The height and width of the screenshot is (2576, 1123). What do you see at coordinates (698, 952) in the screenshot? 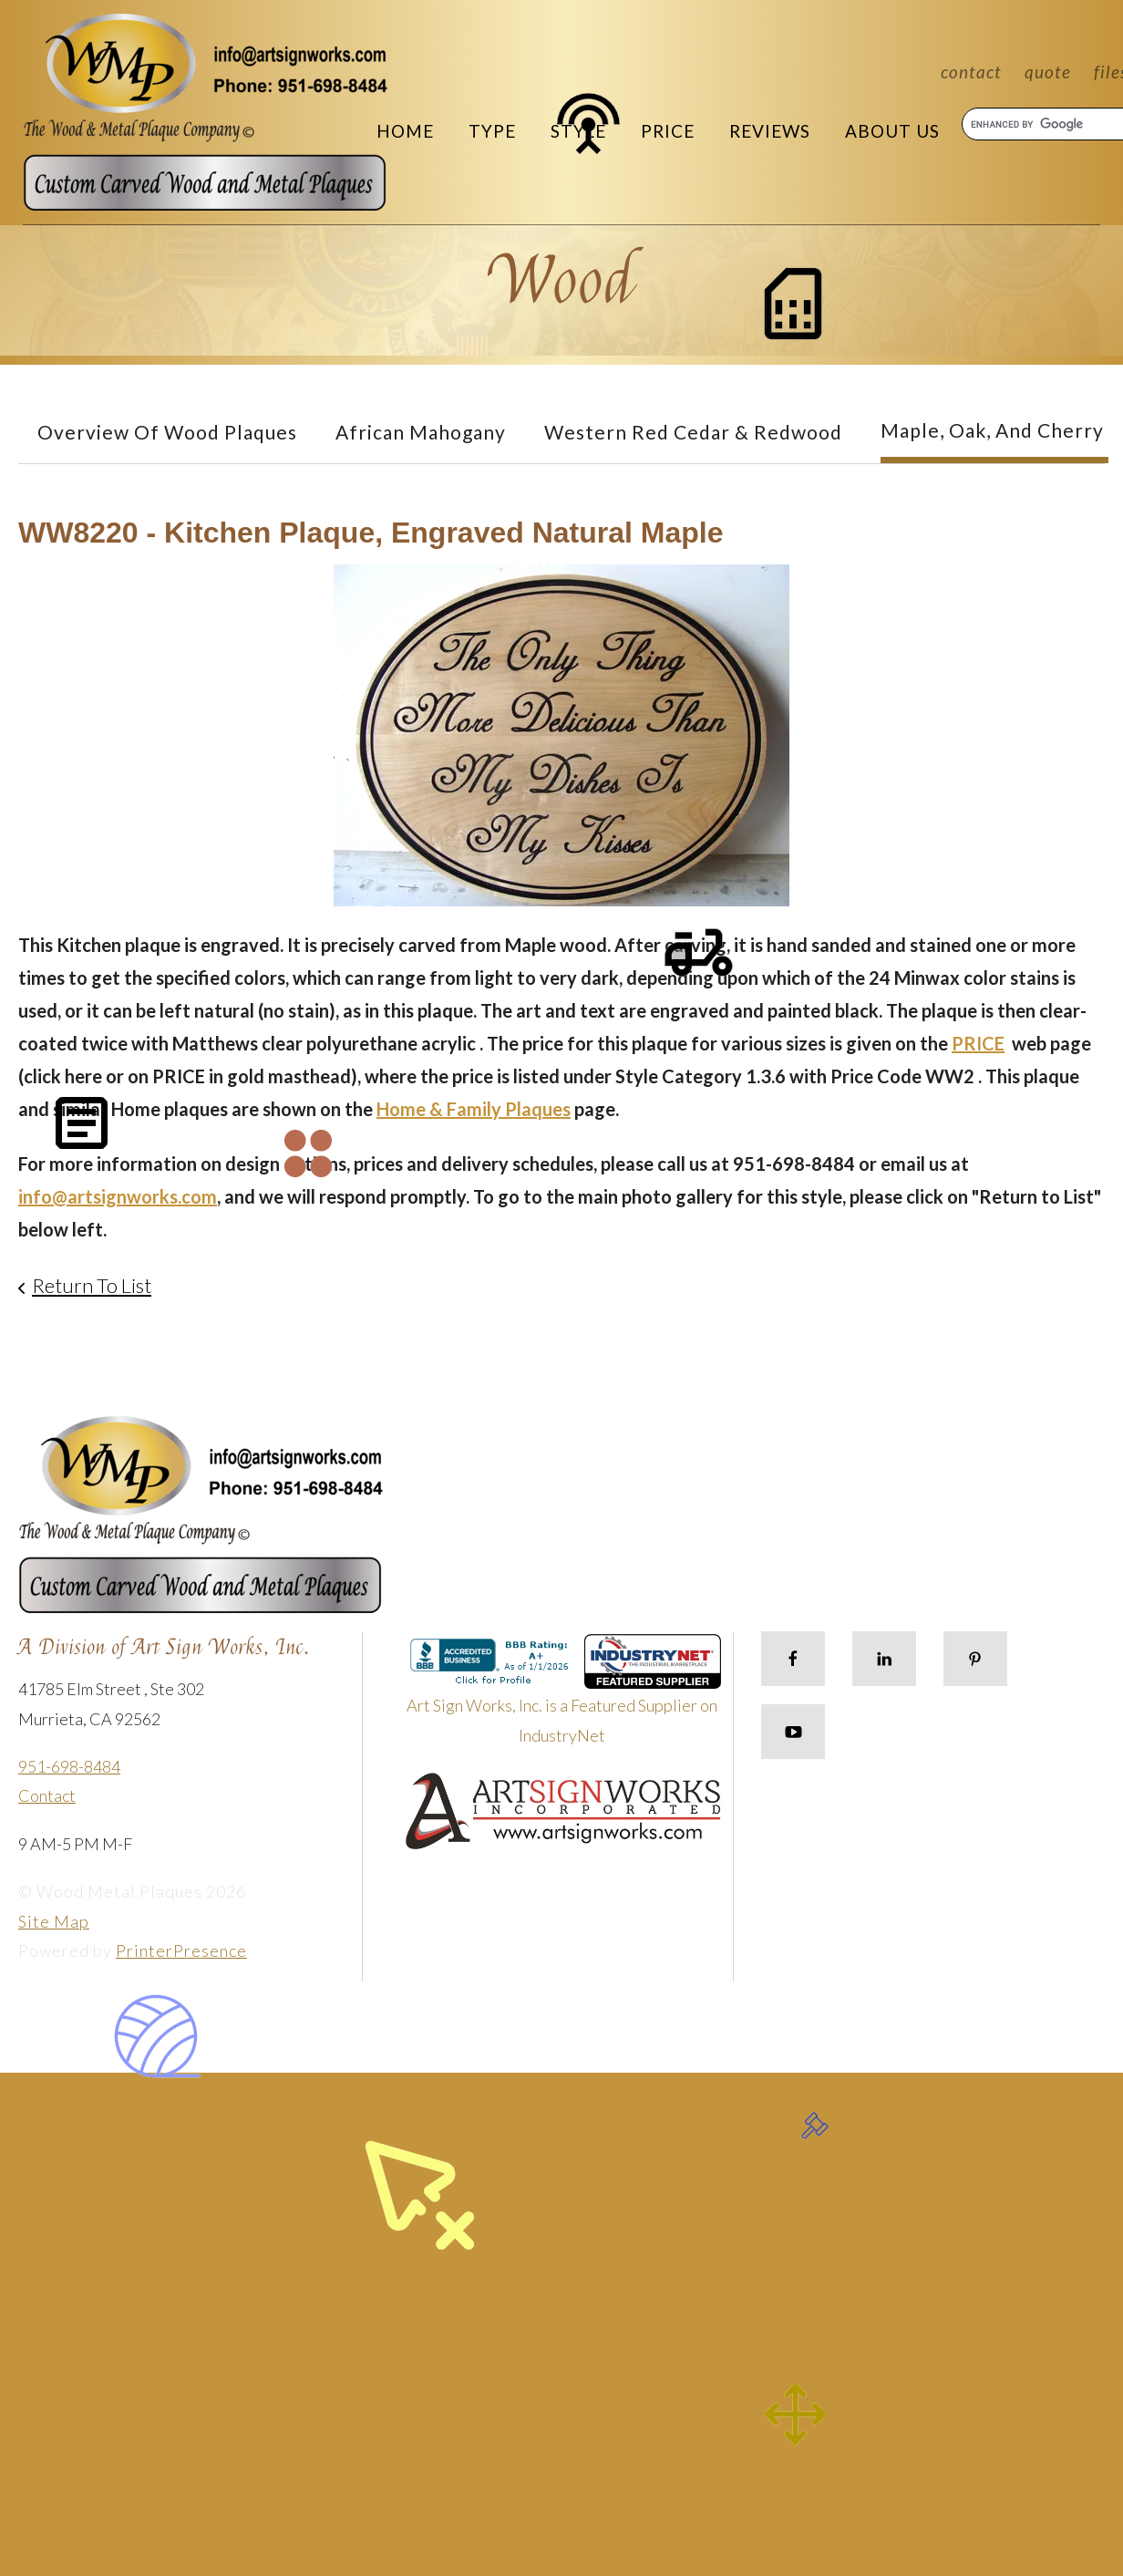
I see `select moped or scooter delivery option` at bounding box center [698, 952].